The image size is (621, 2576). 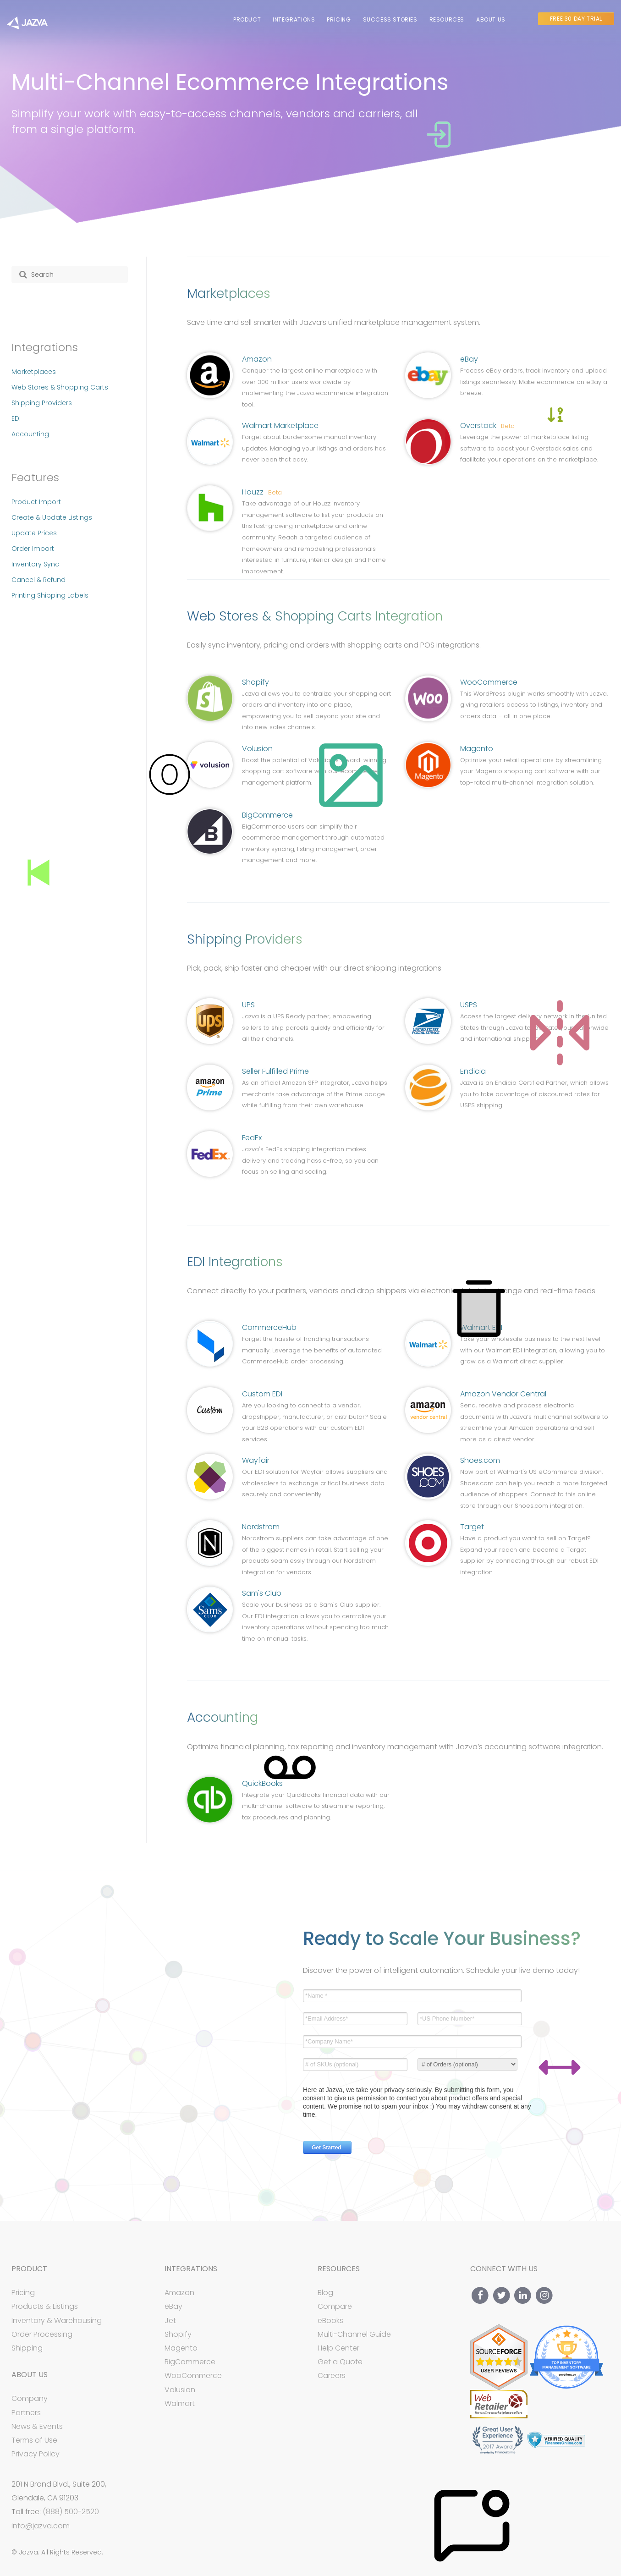 I want to click on add or upload an image, so click(x=351, y=775).